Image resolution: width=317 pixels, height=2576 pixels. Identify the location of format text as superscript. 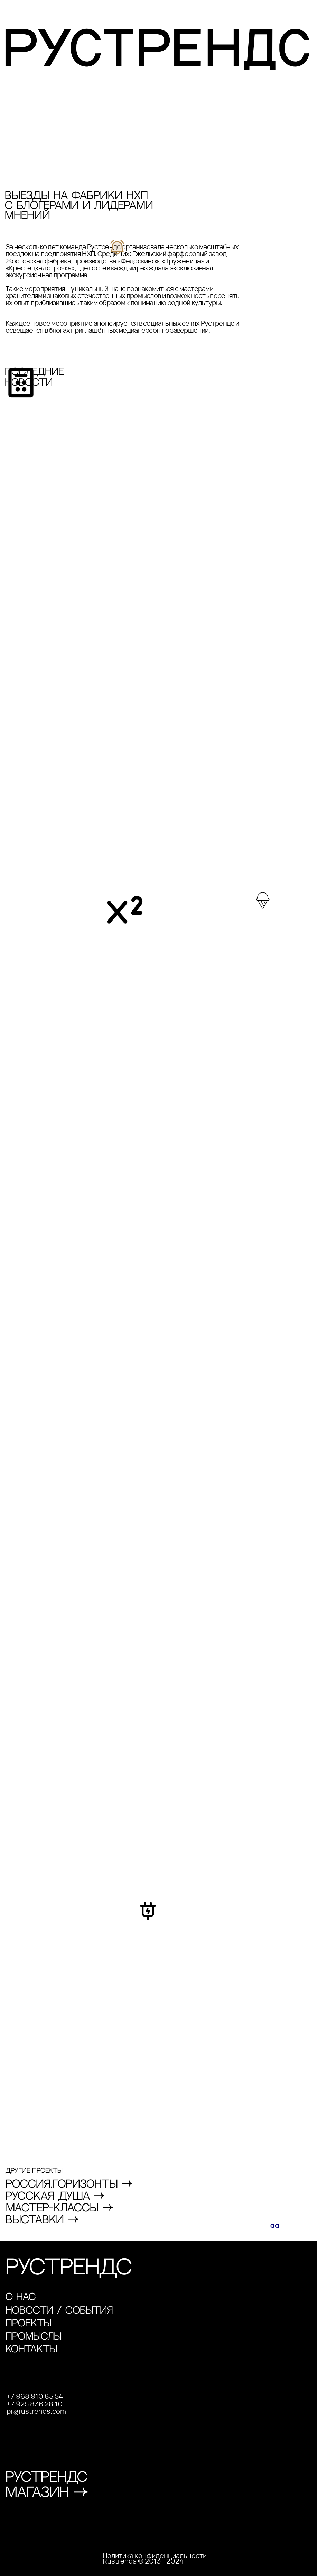
(123, 910).